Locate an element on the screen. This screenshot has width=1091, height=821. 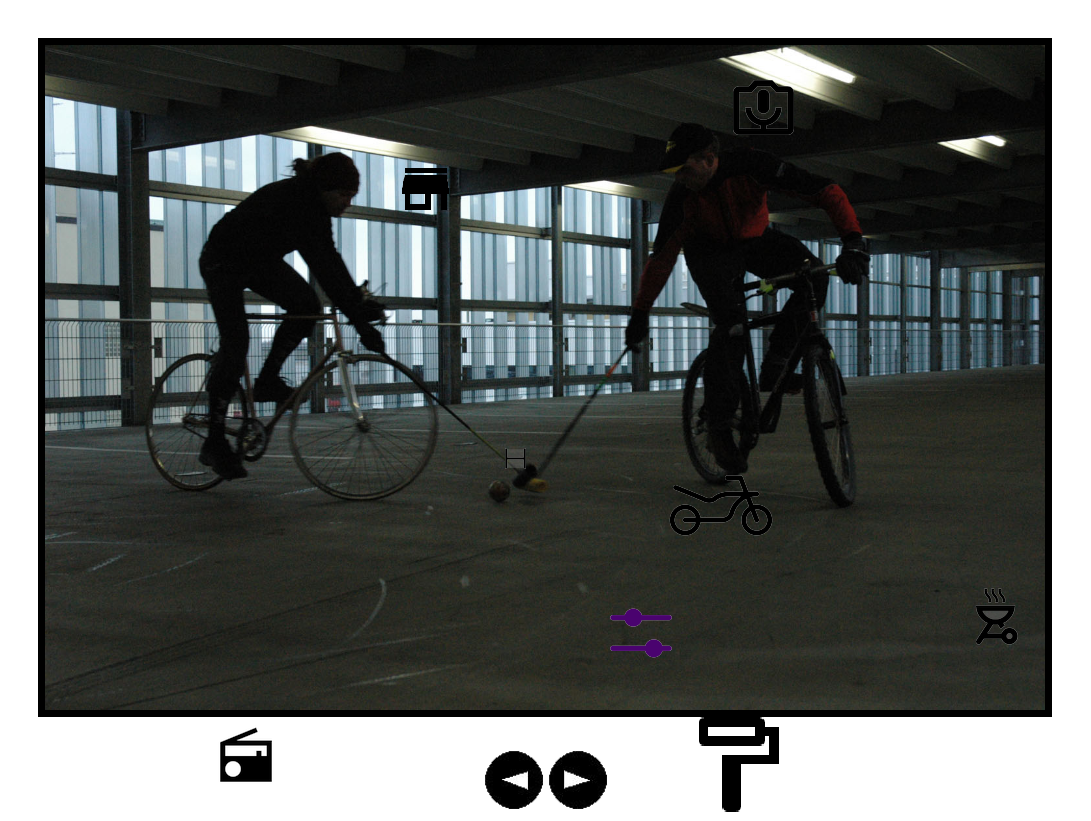
open radio or audio streaming is located at coordinates (246, 756).